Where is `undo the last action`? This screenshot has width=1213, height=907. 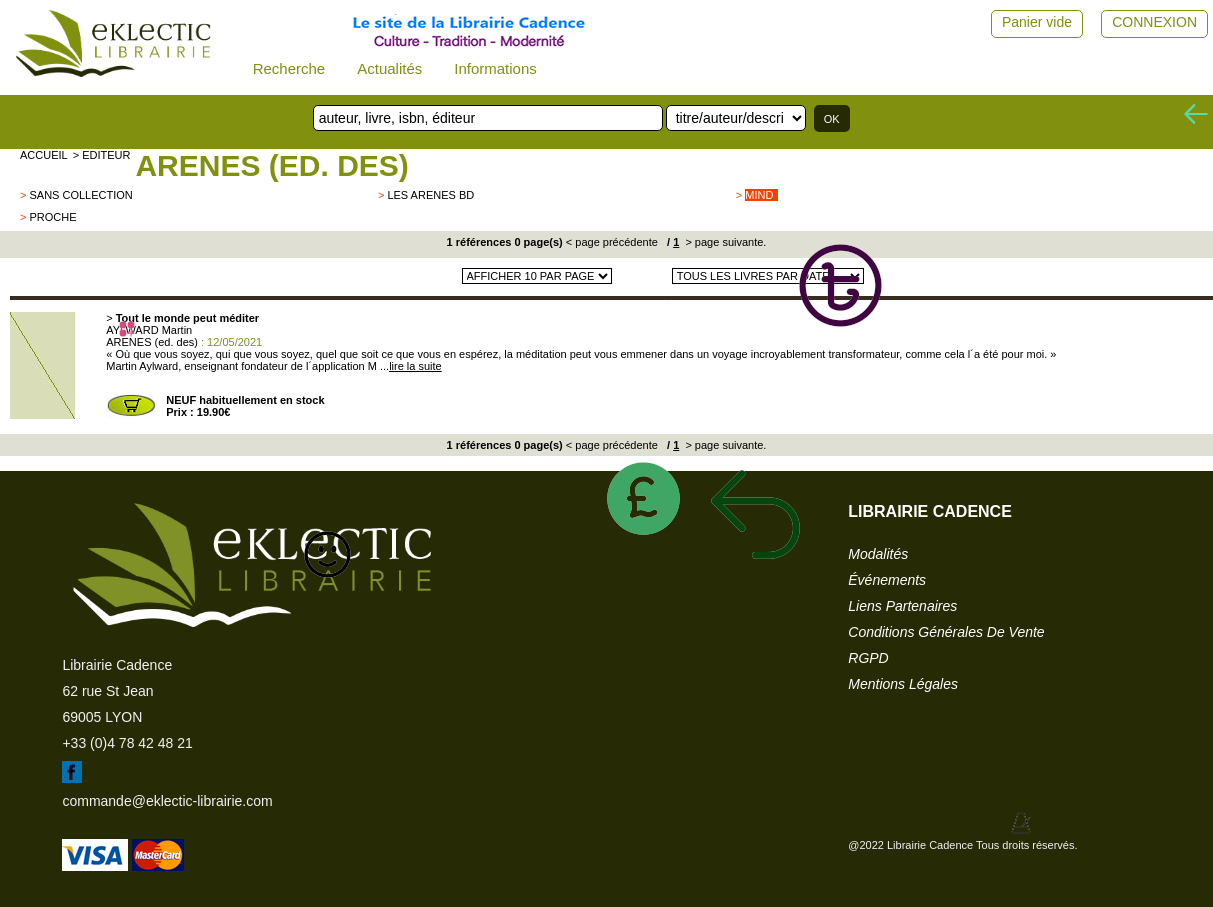
undo the last action is located at coordinates (755, 514).